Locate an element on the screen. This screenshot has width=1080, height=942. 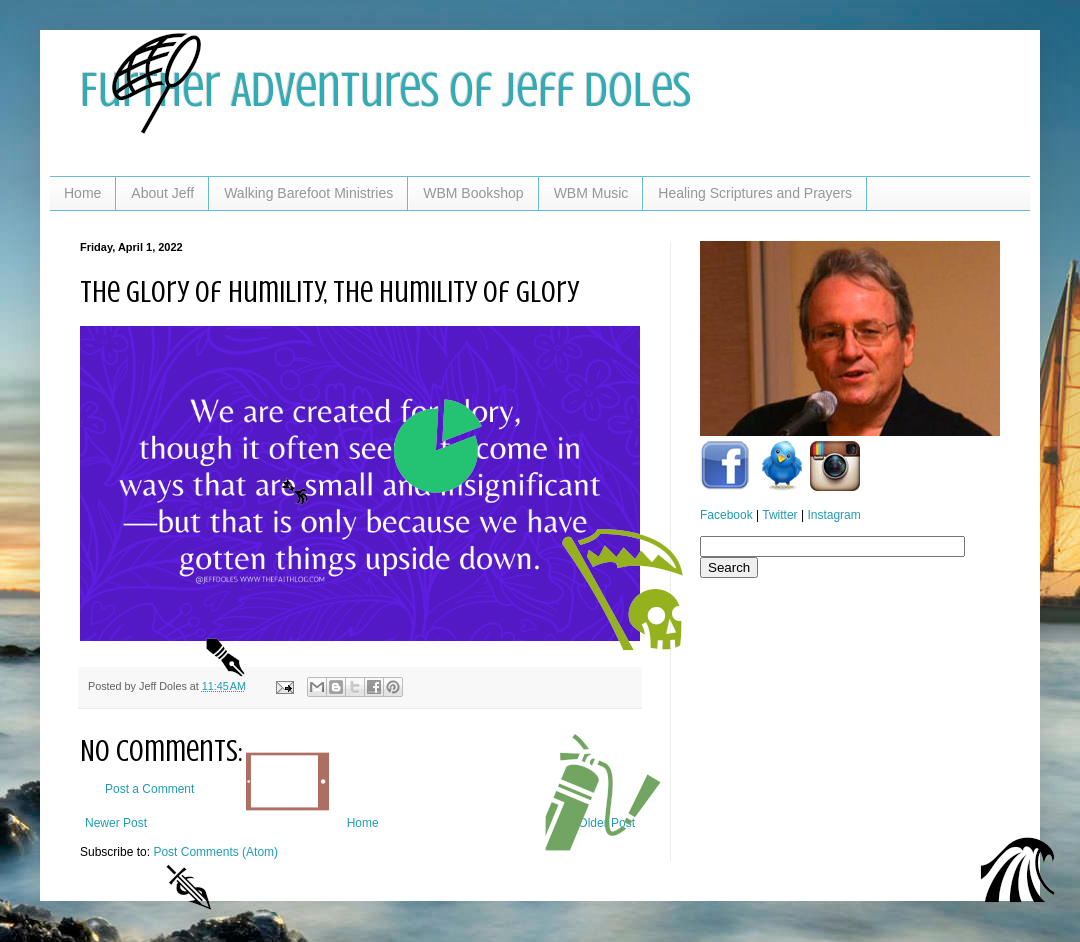
catch bugs or insects in a game is located at coordinates (156, 83).